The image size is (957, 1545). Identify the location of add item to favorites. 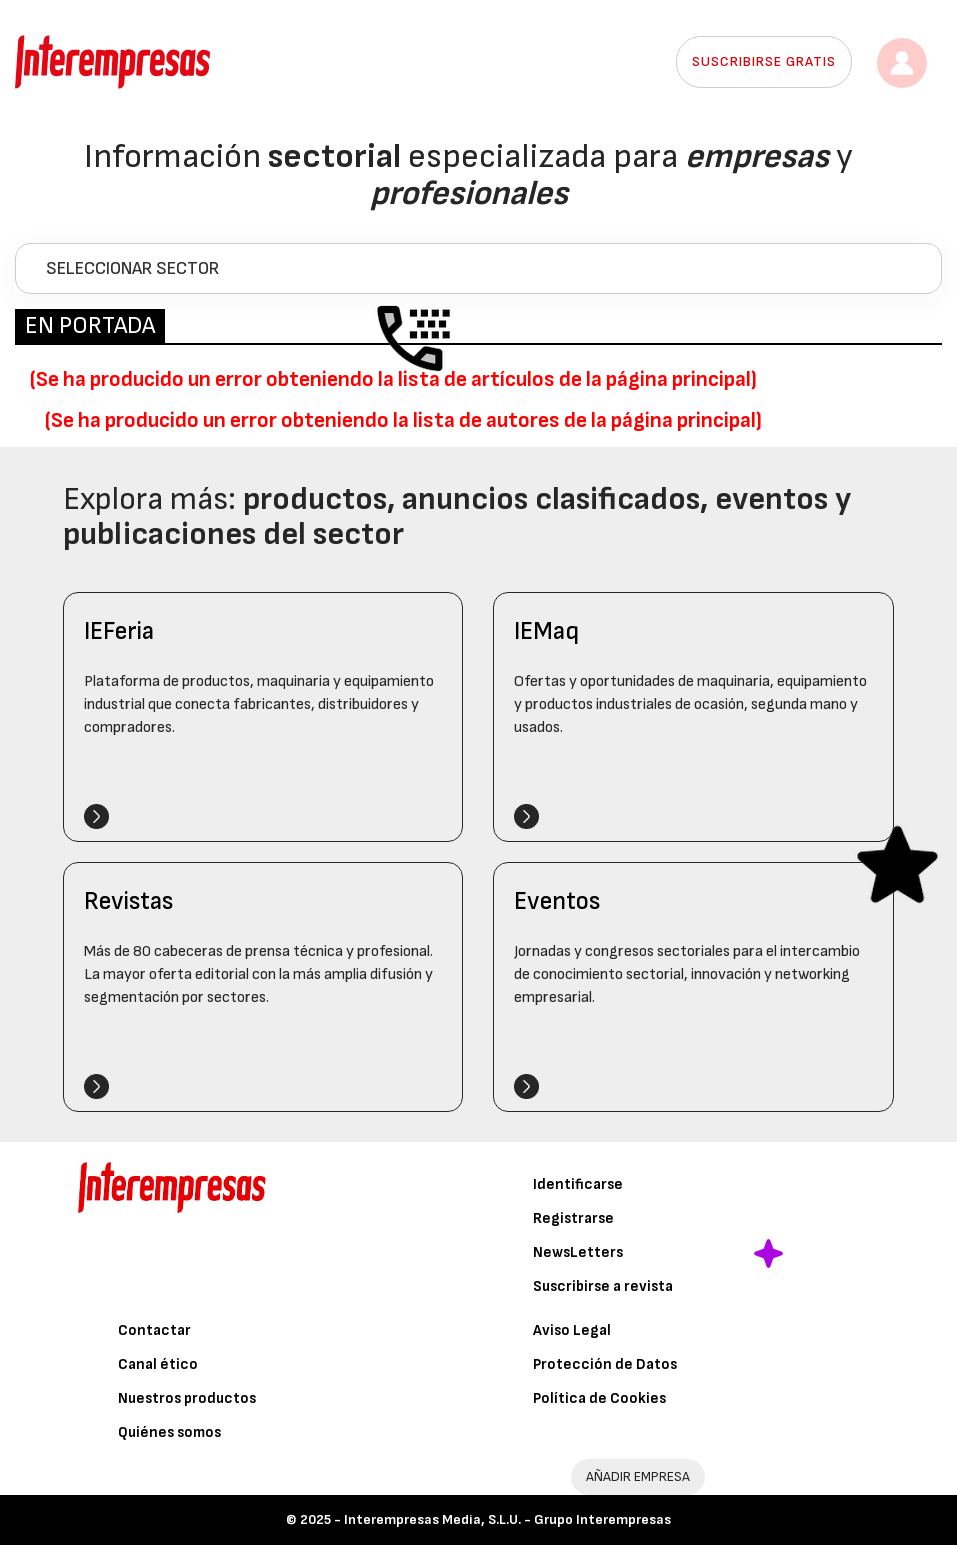
(897, 865).